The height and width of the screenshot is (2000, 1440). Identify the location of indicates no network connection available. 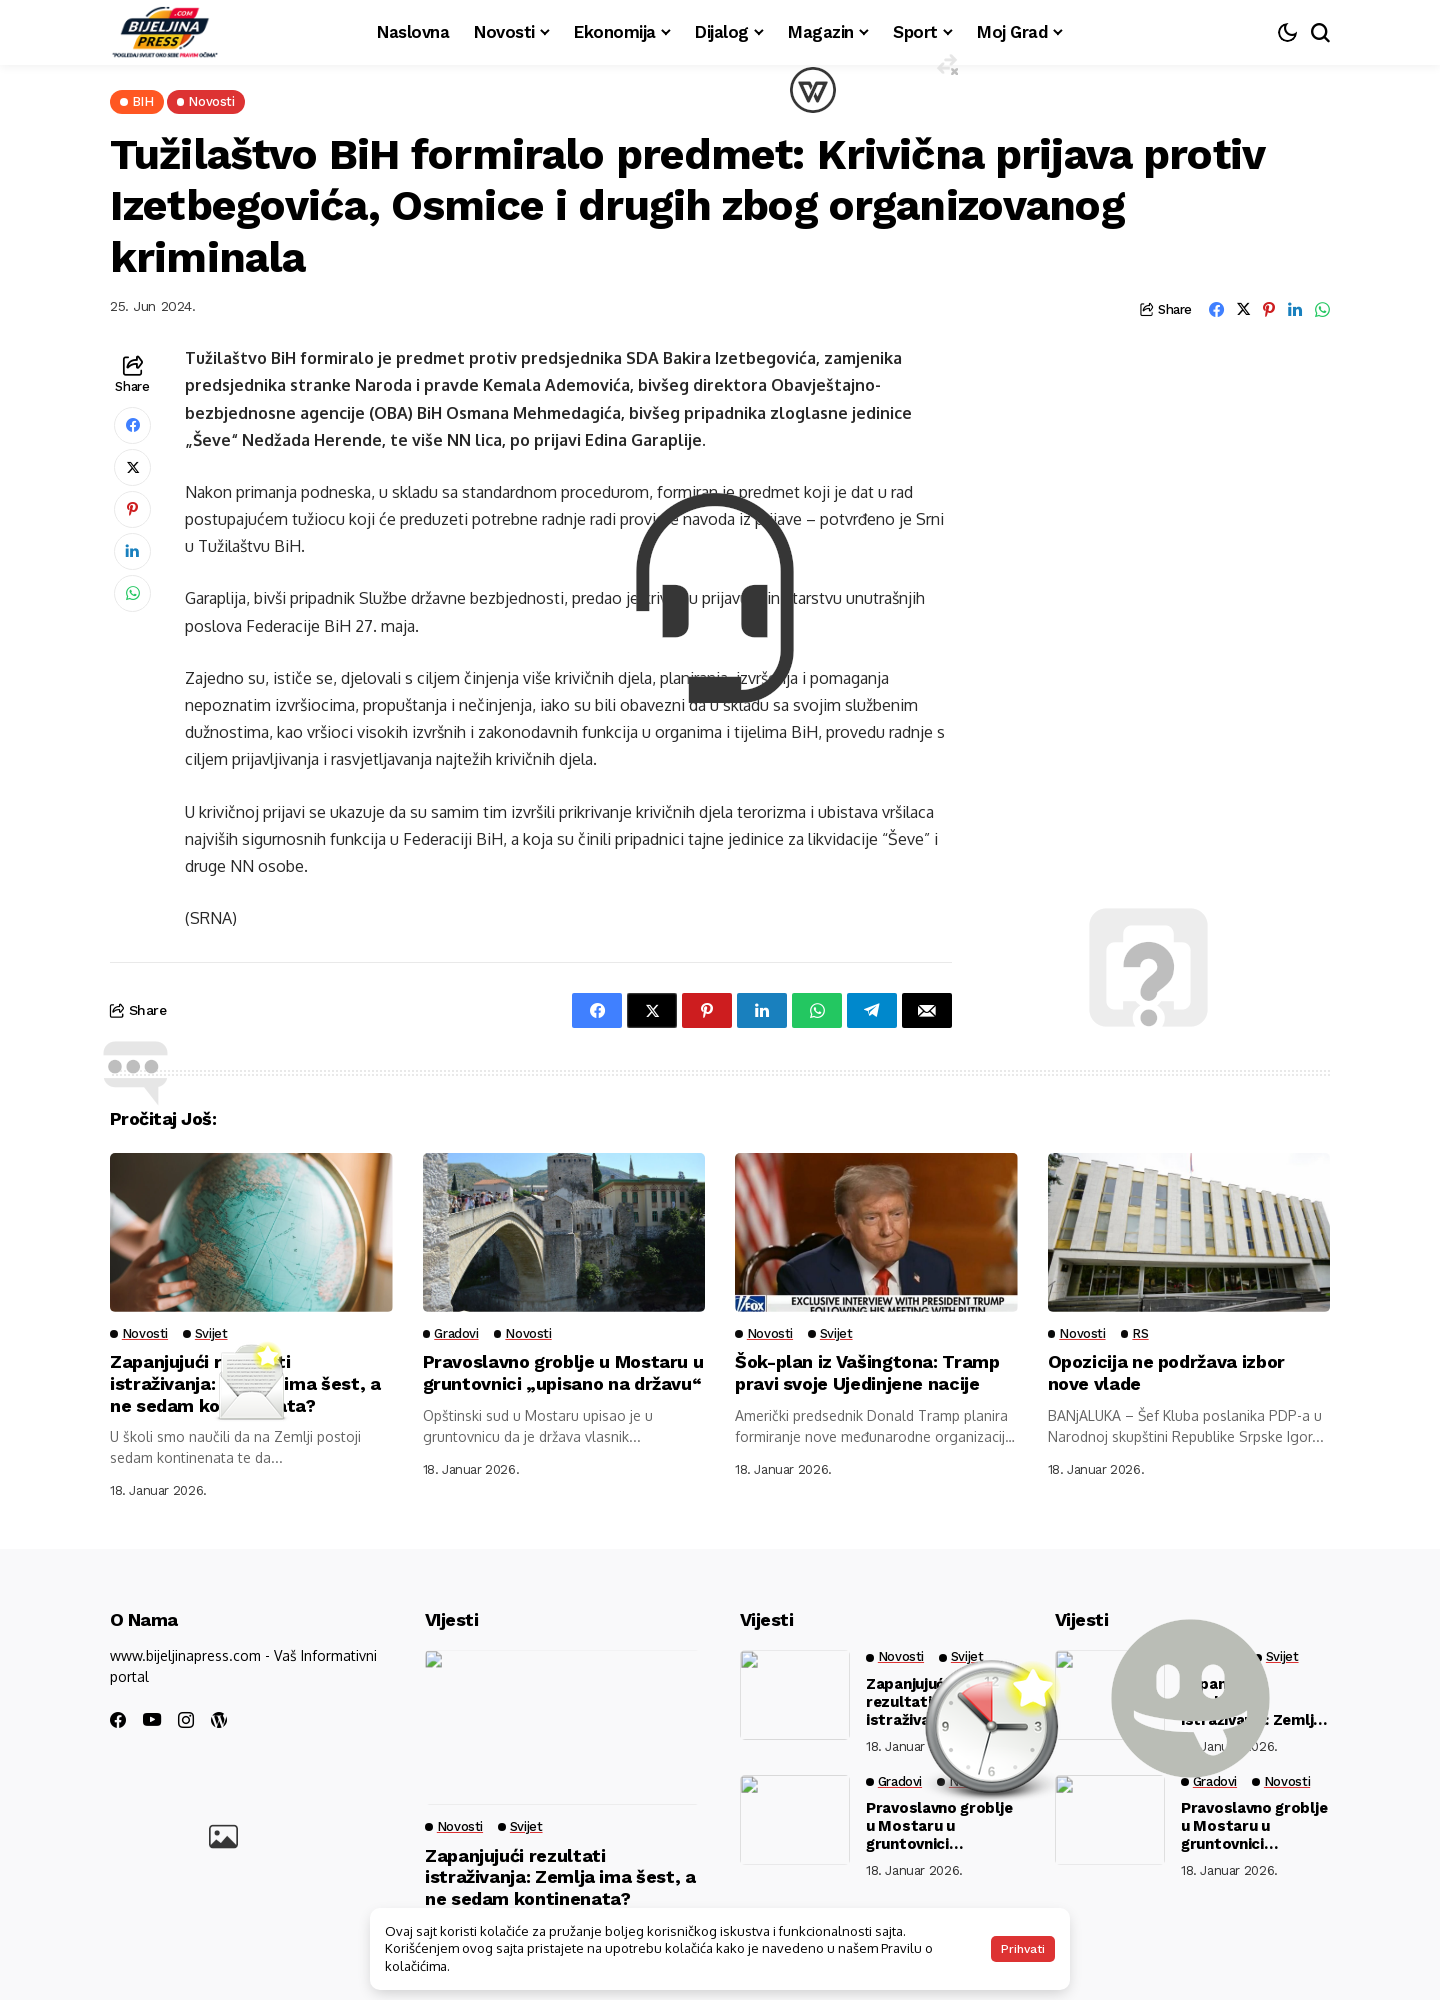
(947, 64).